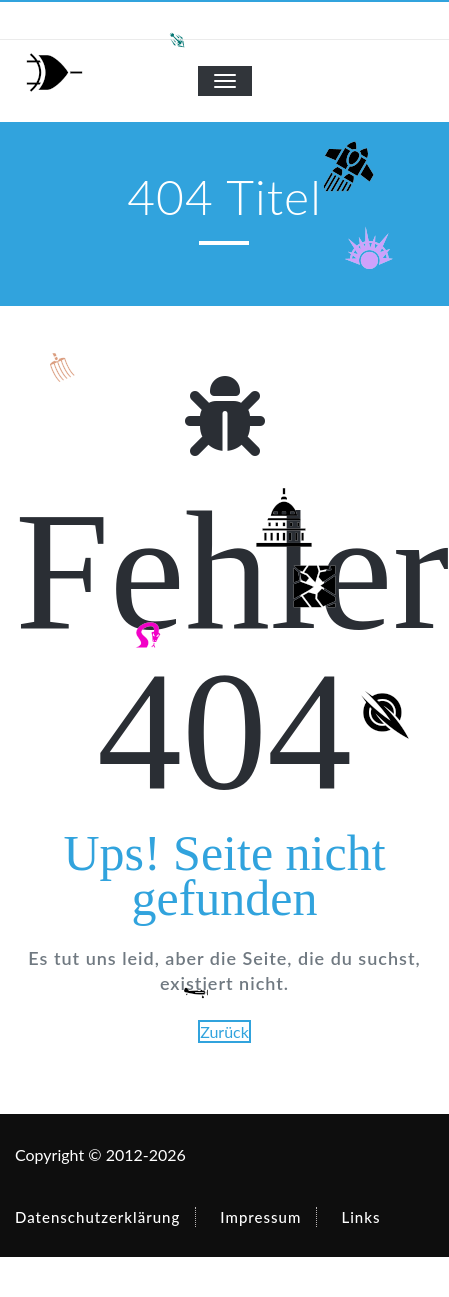 The image size is (449, 1297). I want to click on enable airplane mode, so click(196, 993).